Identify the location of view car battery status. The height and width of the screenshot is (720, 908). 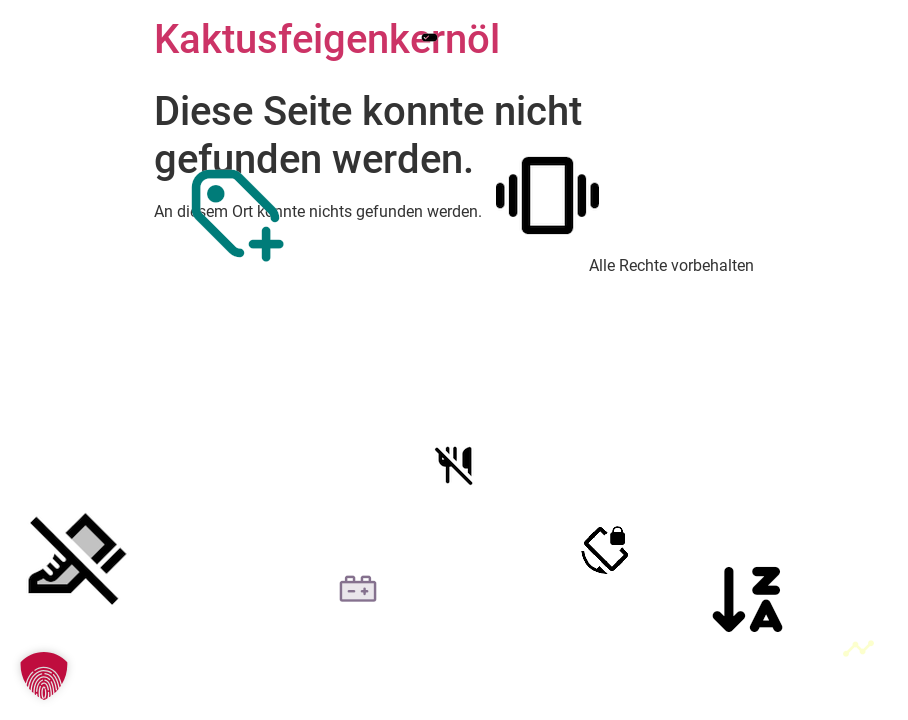
(358, 590).